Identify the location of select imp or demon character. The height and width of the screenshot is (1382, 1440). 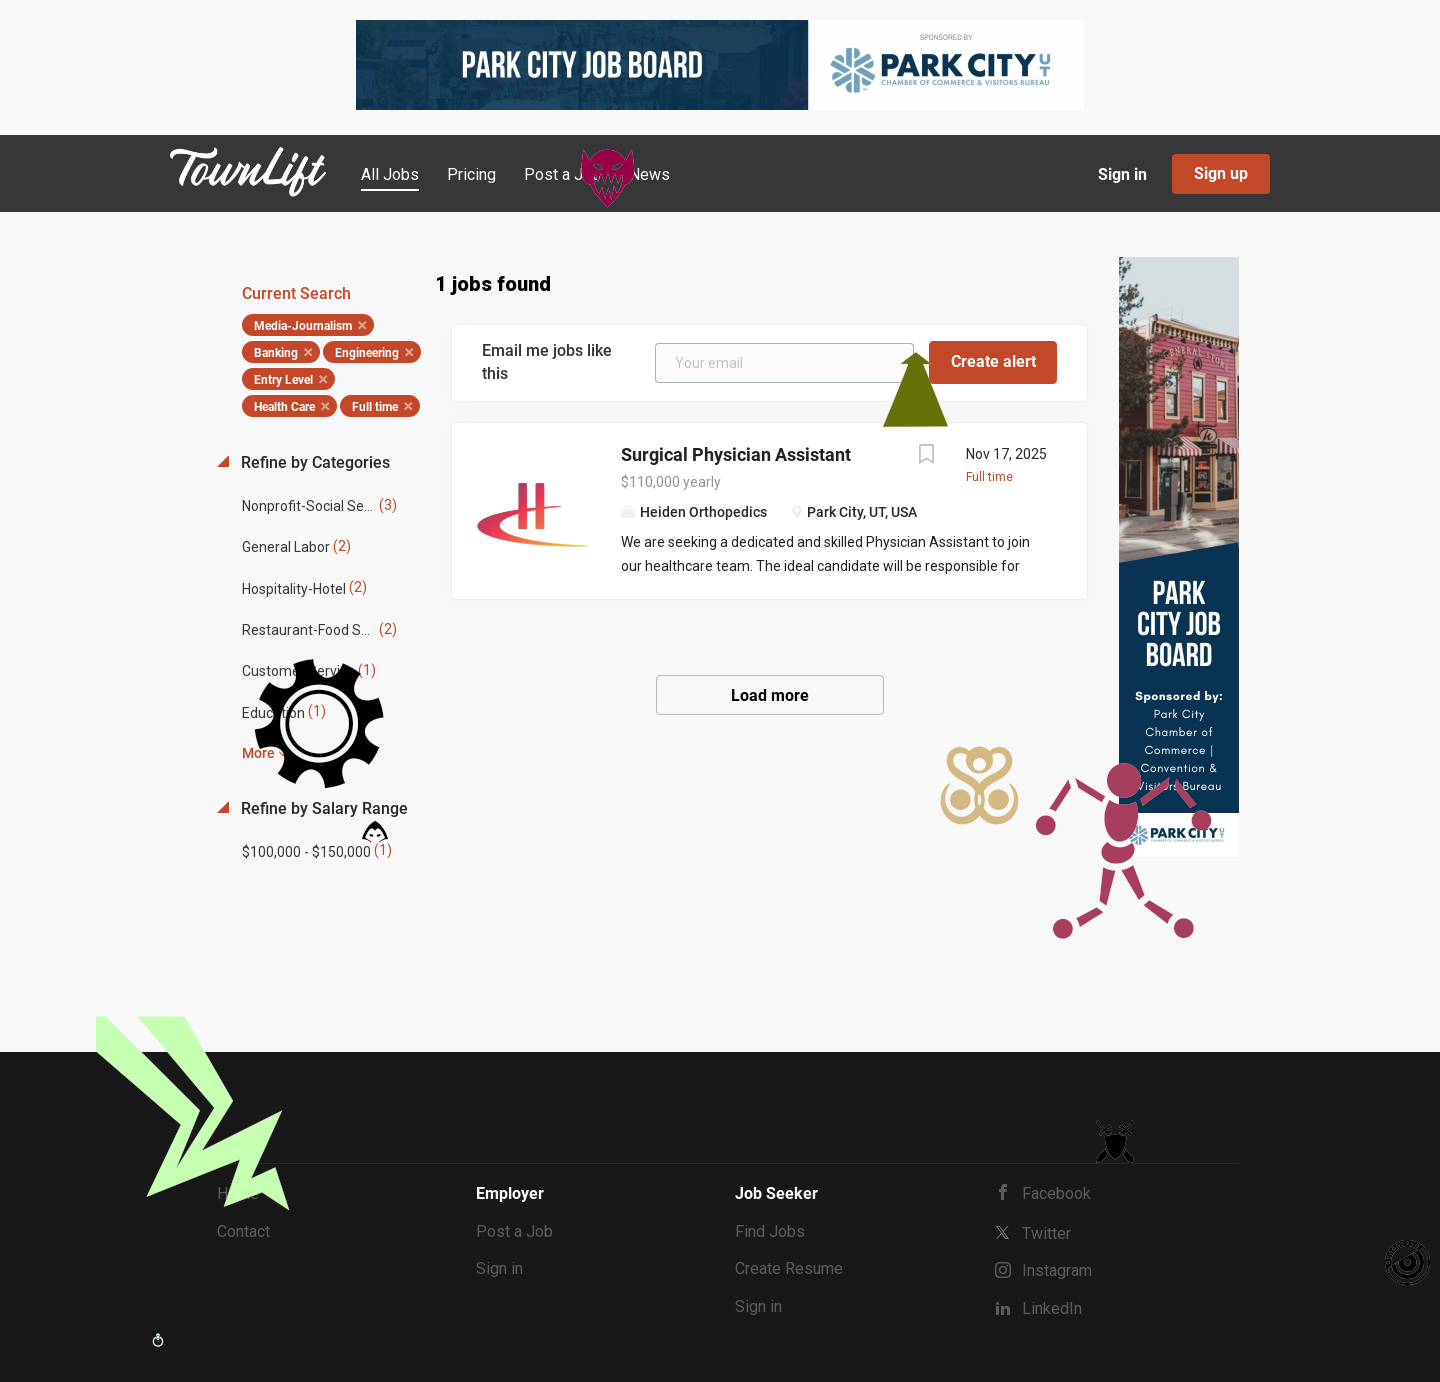
(607, 178).